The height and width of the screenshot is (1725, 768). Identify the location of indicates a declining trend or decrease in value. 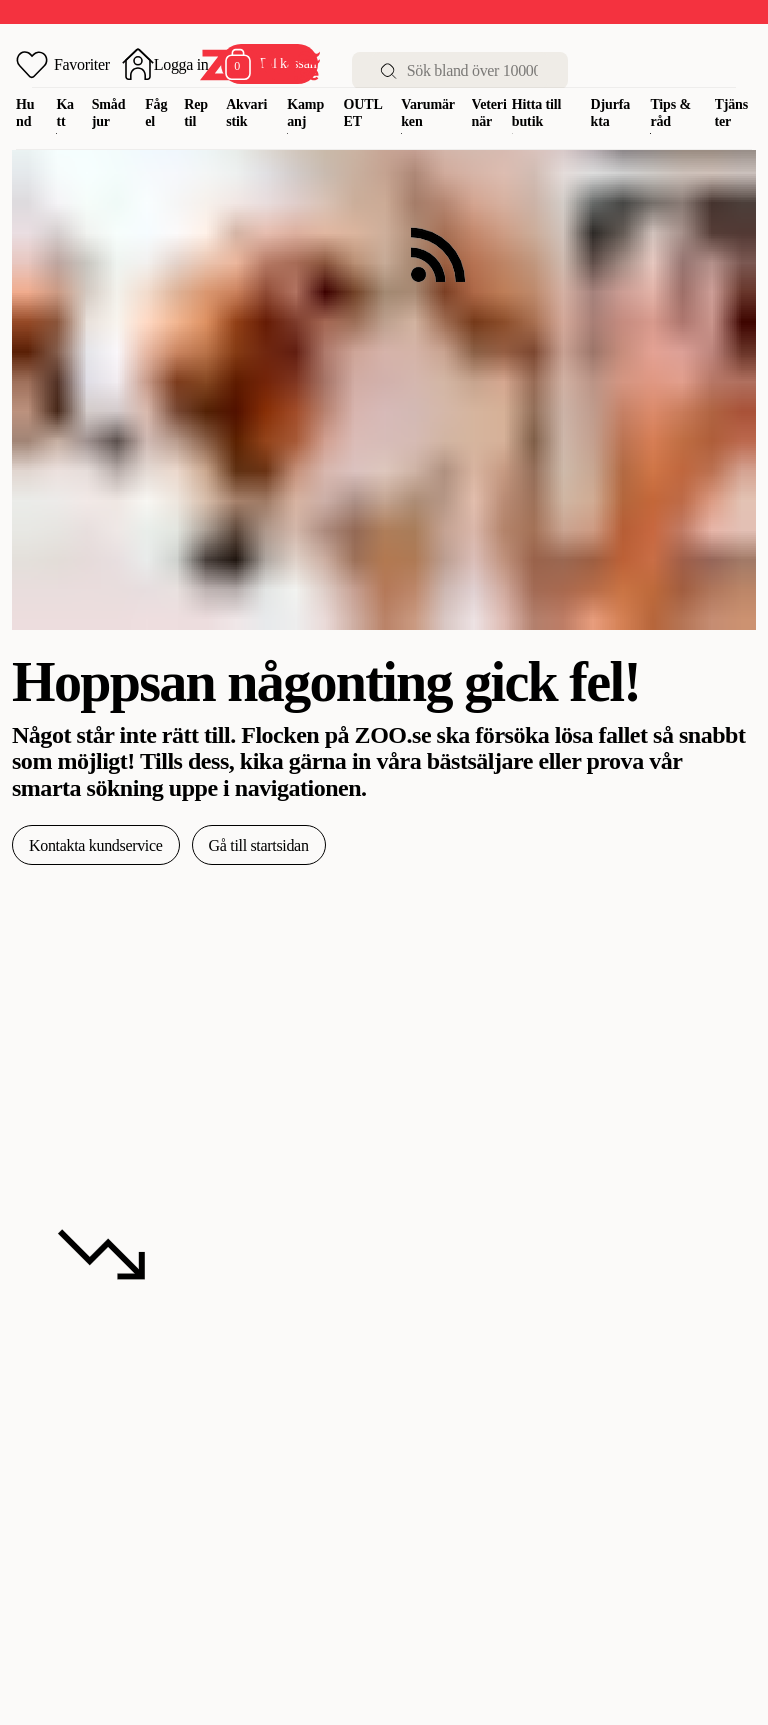
(102, 1255).